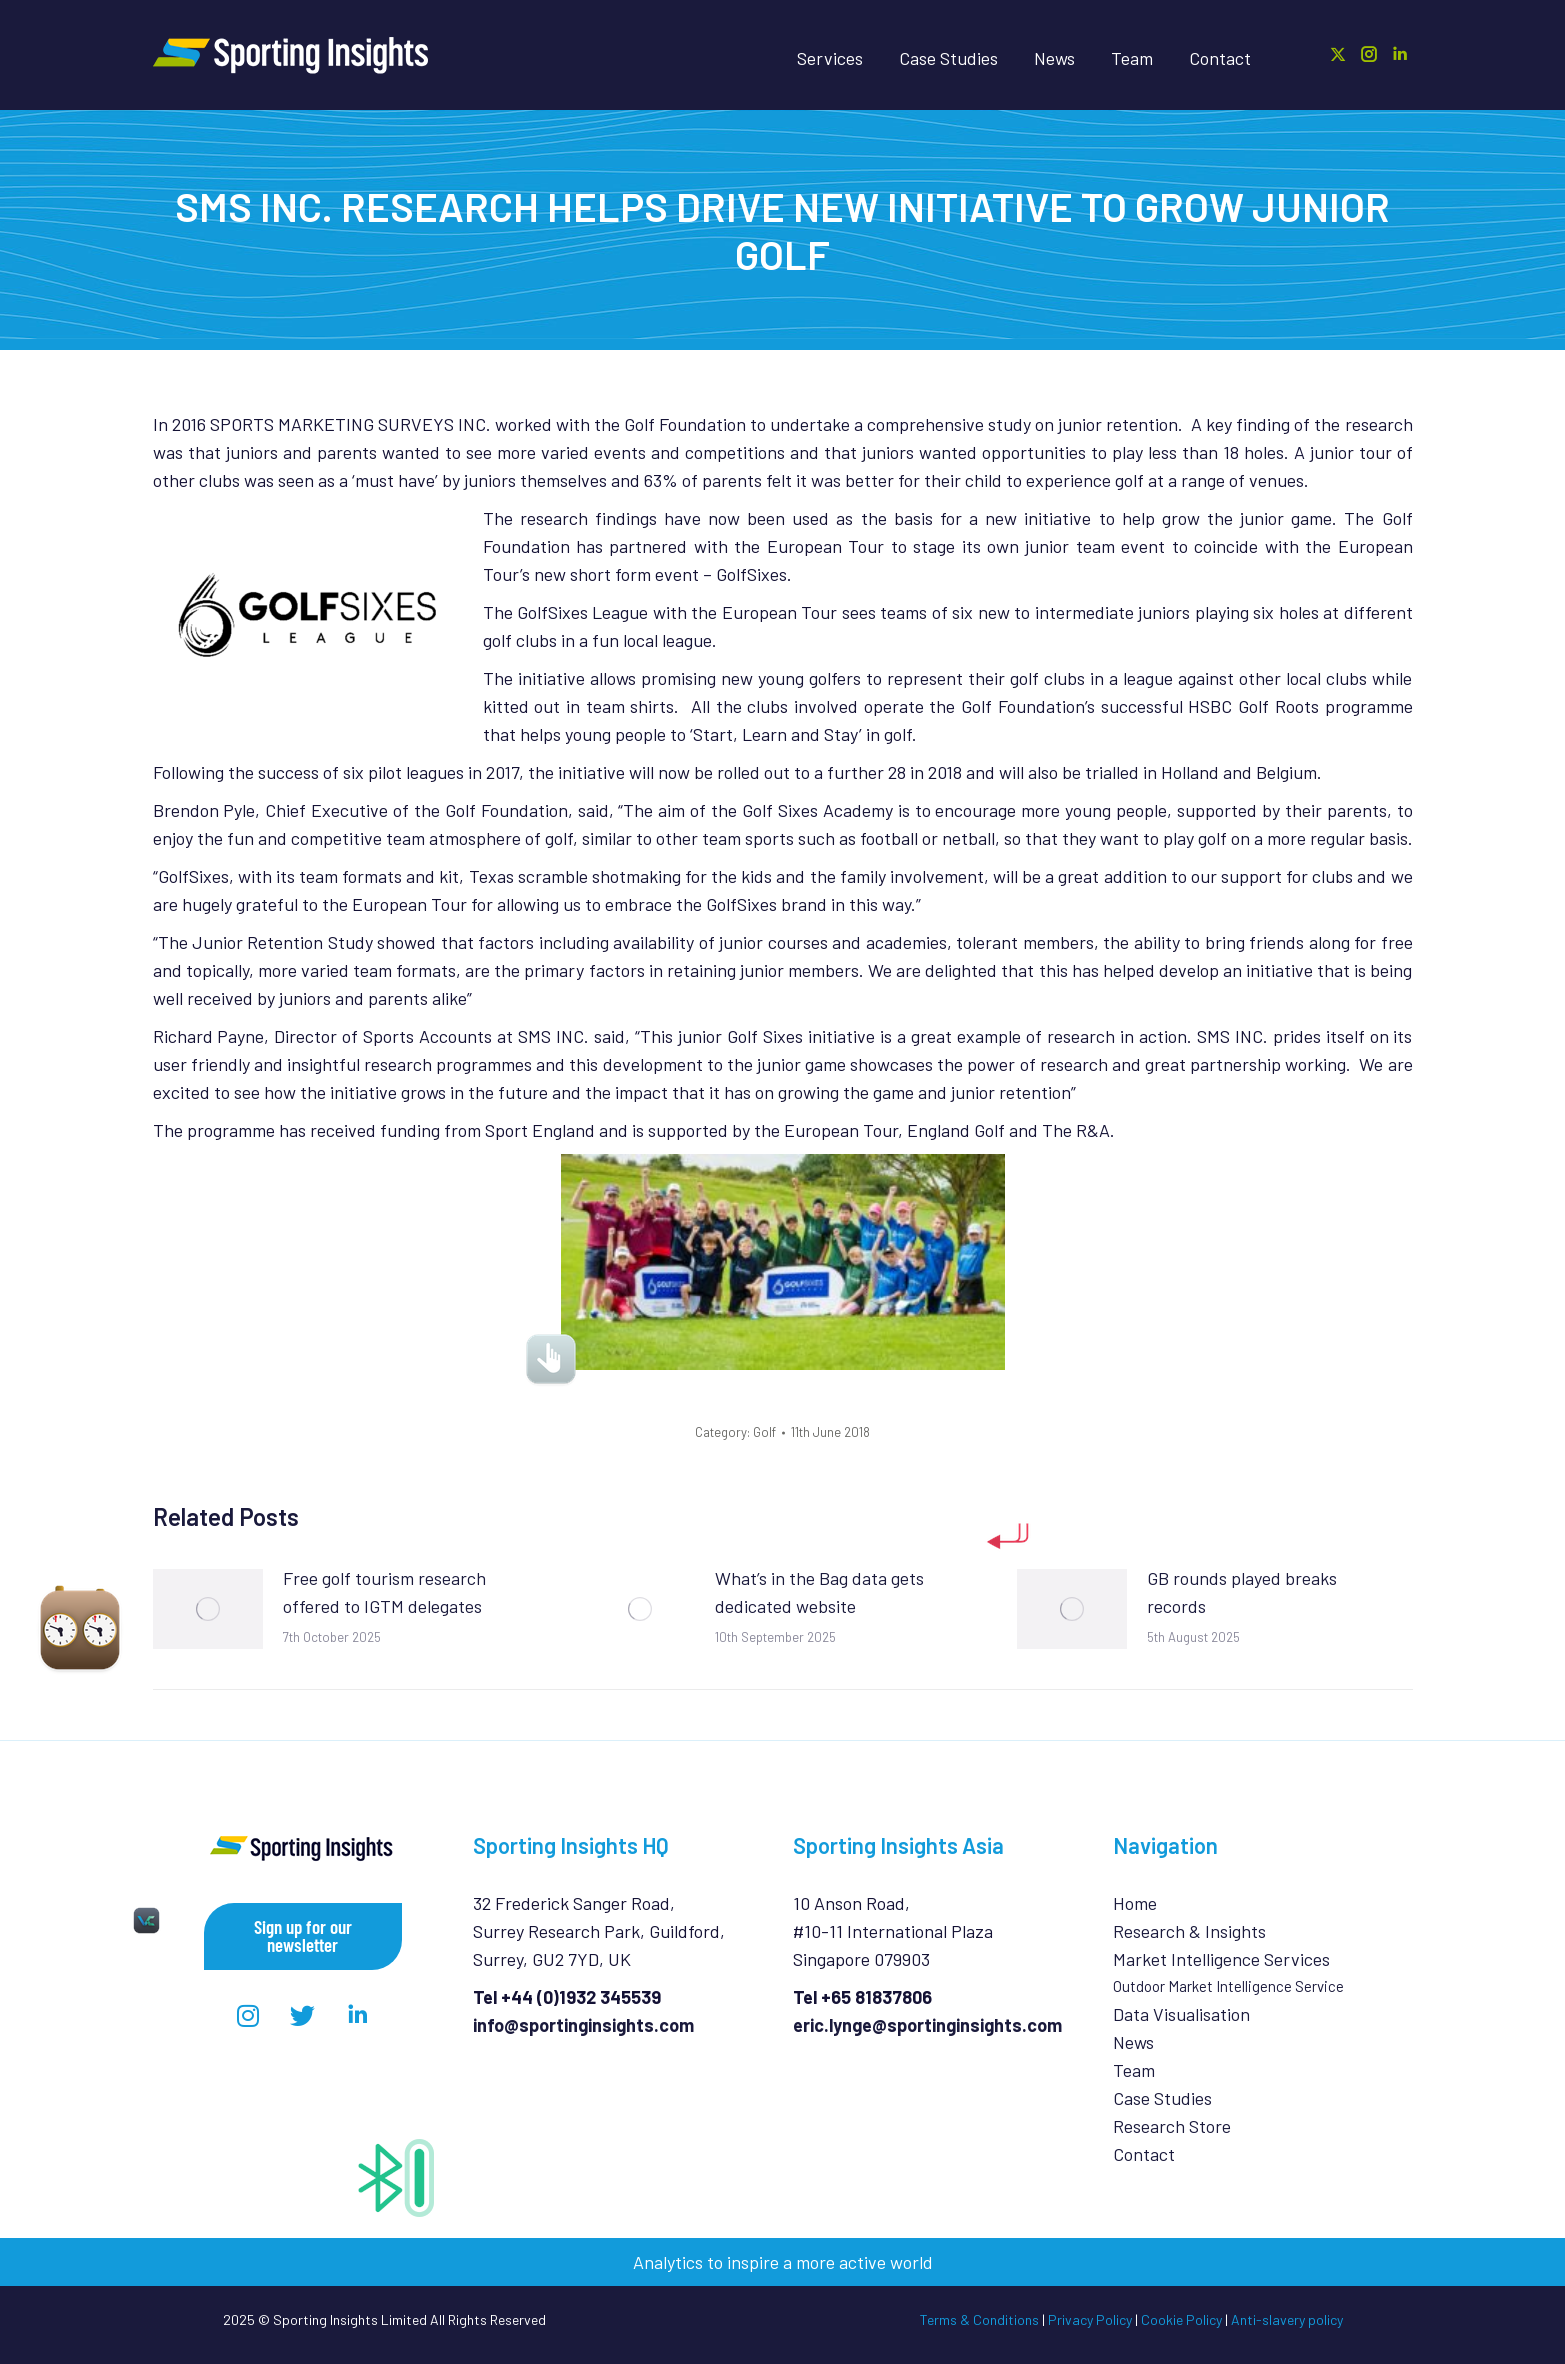 The height and width of the screenshot is (2364, 1565). What do you see at coordinates (80, 1630) in the screenshot?
I see `open the chess clock app` at bounding box center [80, 1630].